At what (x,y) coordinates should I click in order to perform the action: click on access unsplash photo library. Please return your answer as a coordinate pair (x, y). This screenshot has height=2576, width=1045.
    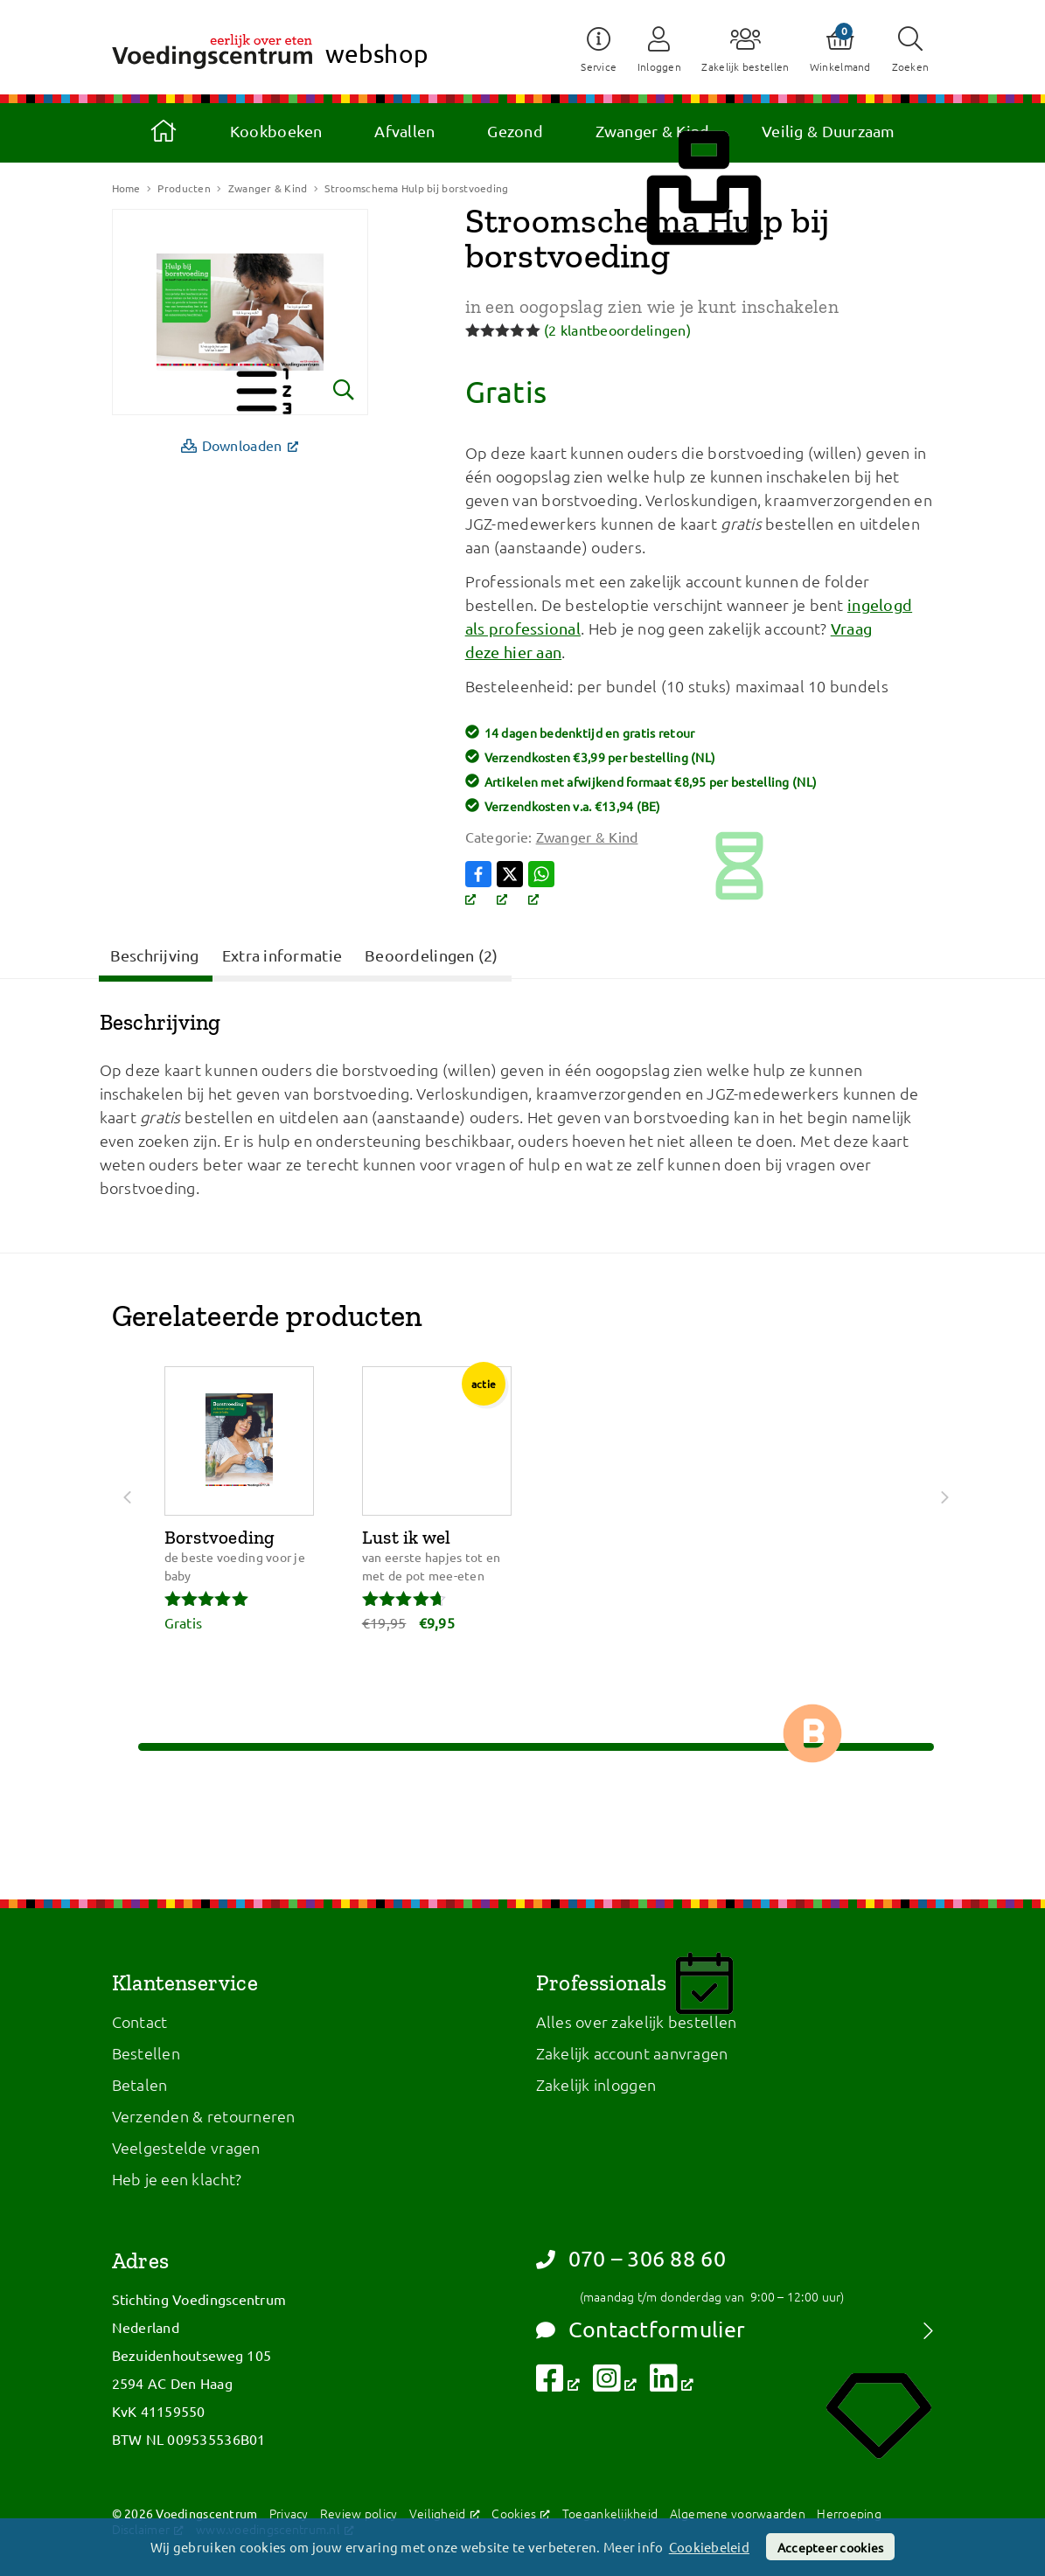
    Looking at the image, I should click on (704, 188).